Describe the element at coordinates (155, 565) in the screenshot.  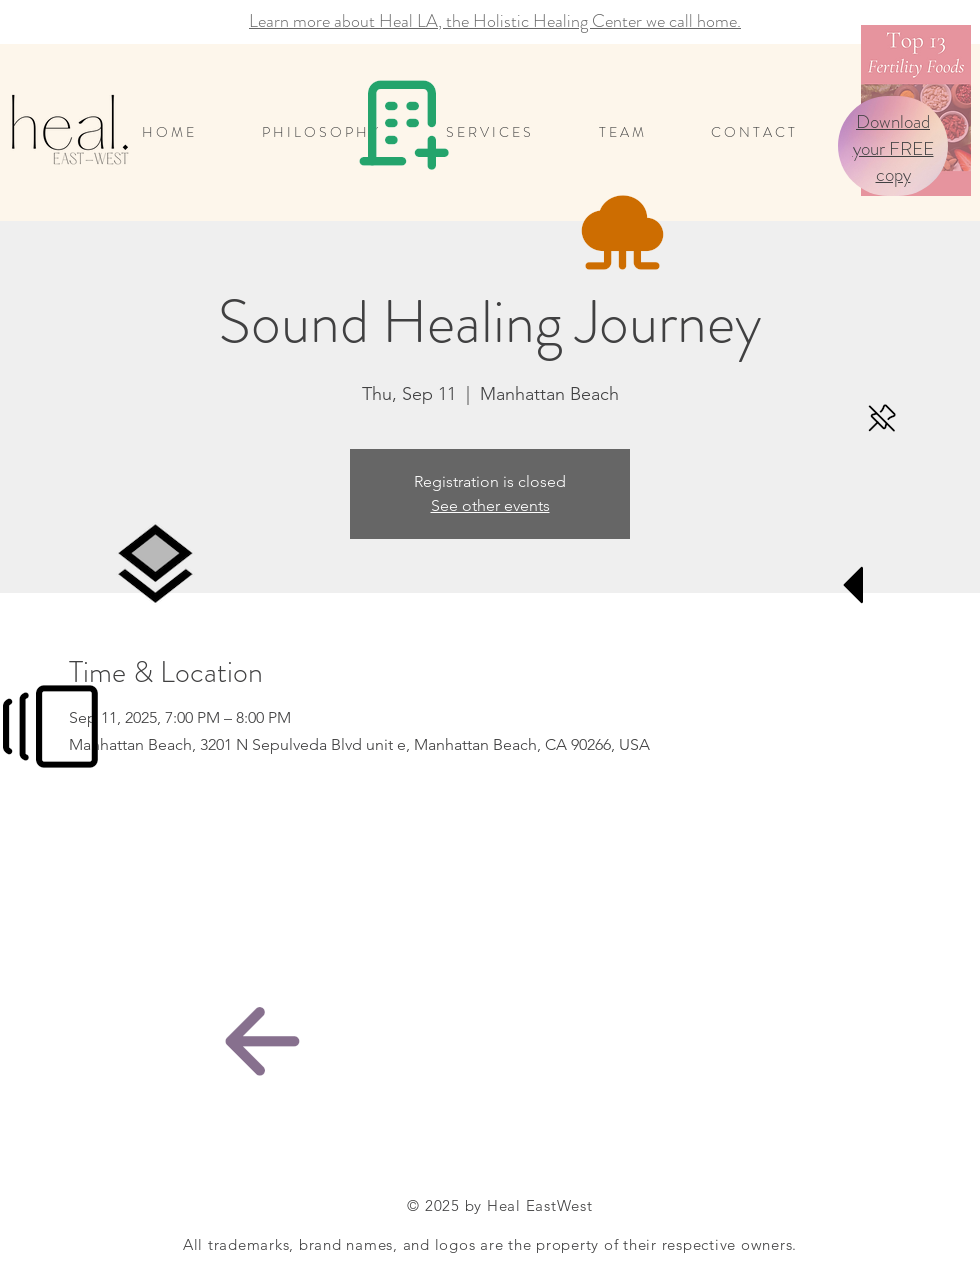
I see `toggle map layers or overlays` at that location.